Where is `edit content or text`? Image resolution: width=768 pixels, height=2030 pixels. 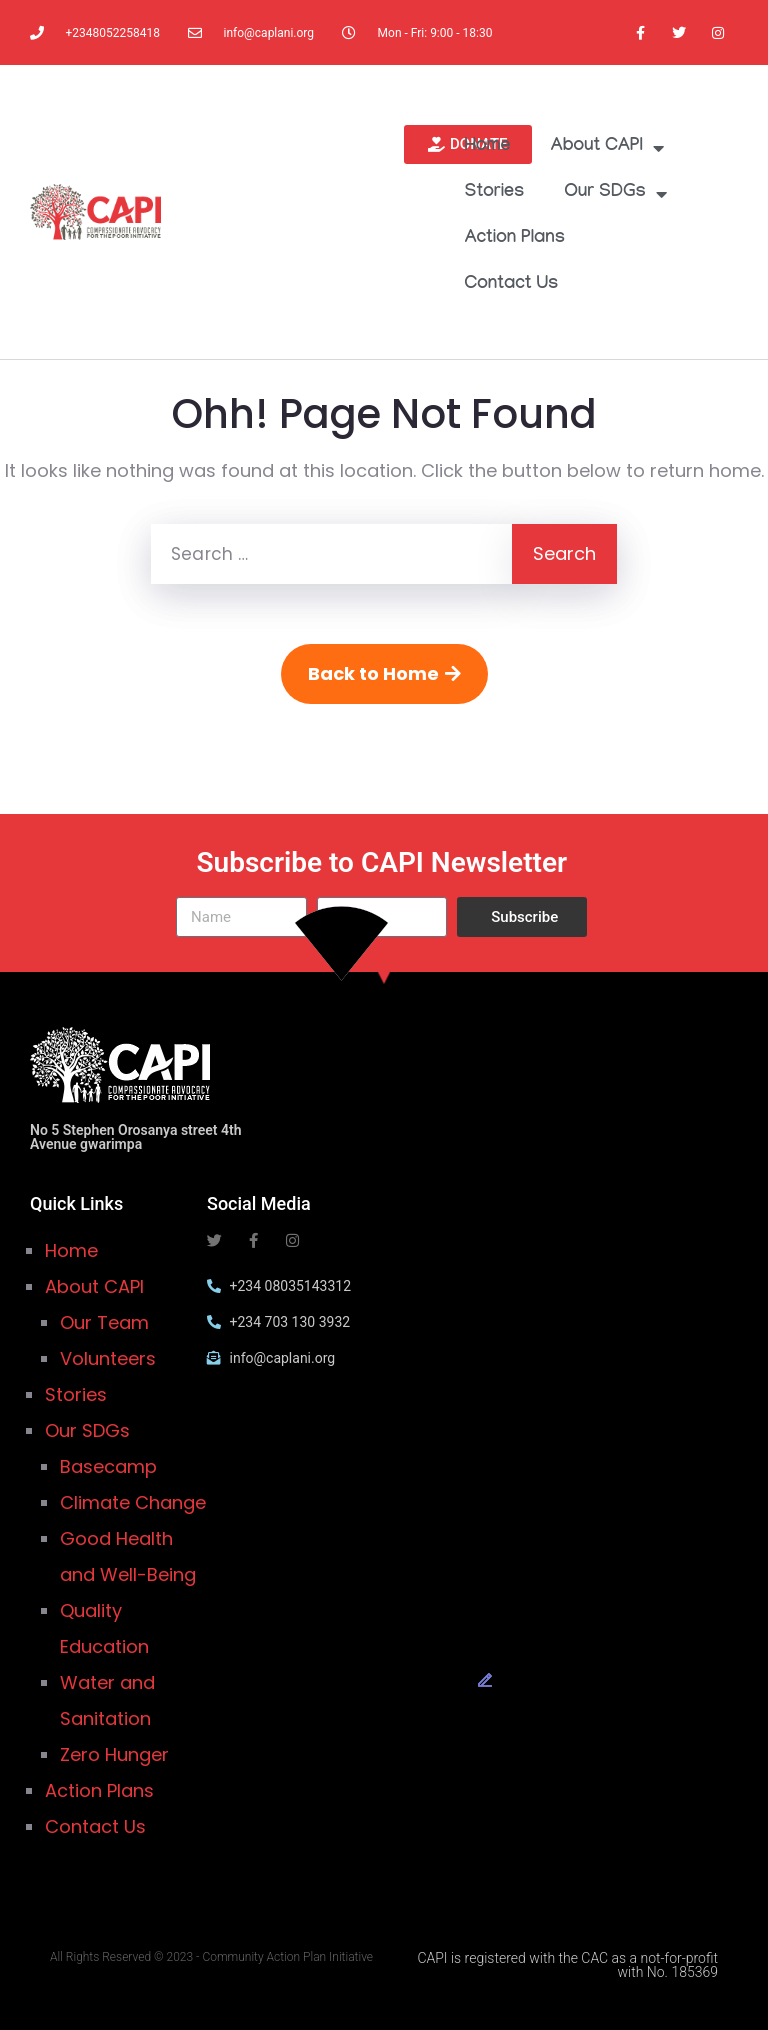
edit content or text is located at coordinates (485, 1680).